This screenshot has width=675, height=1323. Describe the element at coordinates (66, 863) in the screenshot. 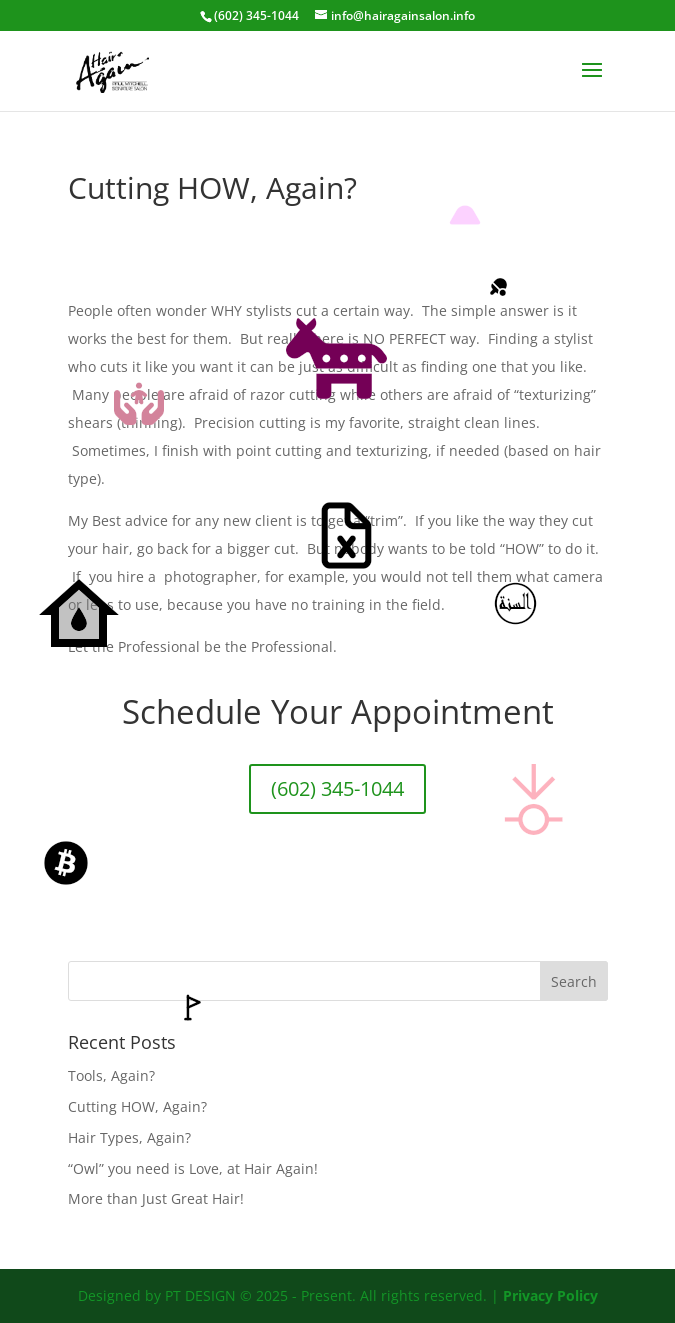

I see `bitcoin cryptocurrency logo` at that location.